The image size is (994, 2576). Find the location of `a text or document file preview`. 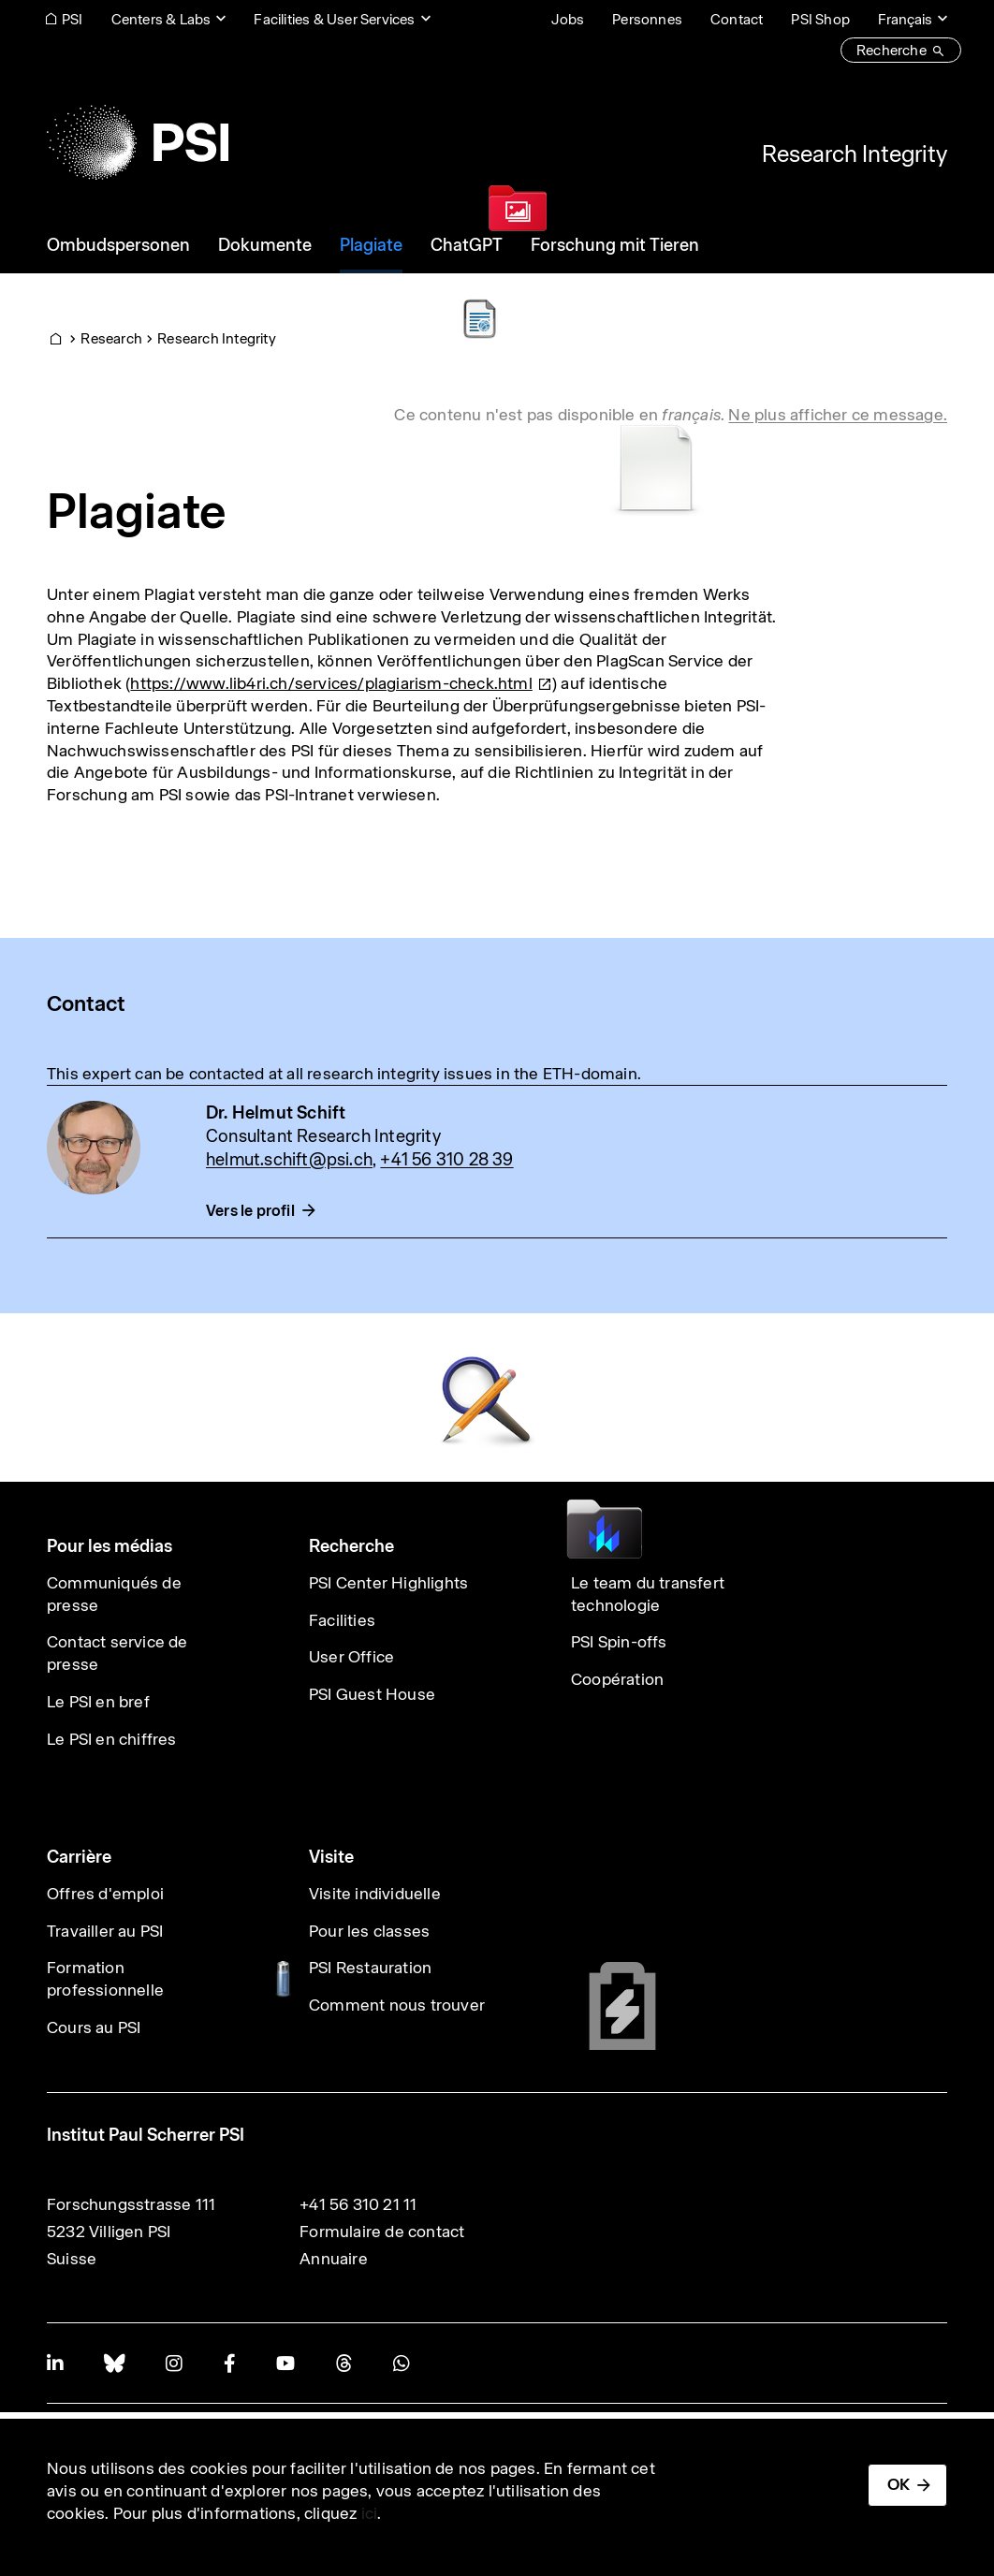

a text or document file preview is located at coordinates (657, 467).